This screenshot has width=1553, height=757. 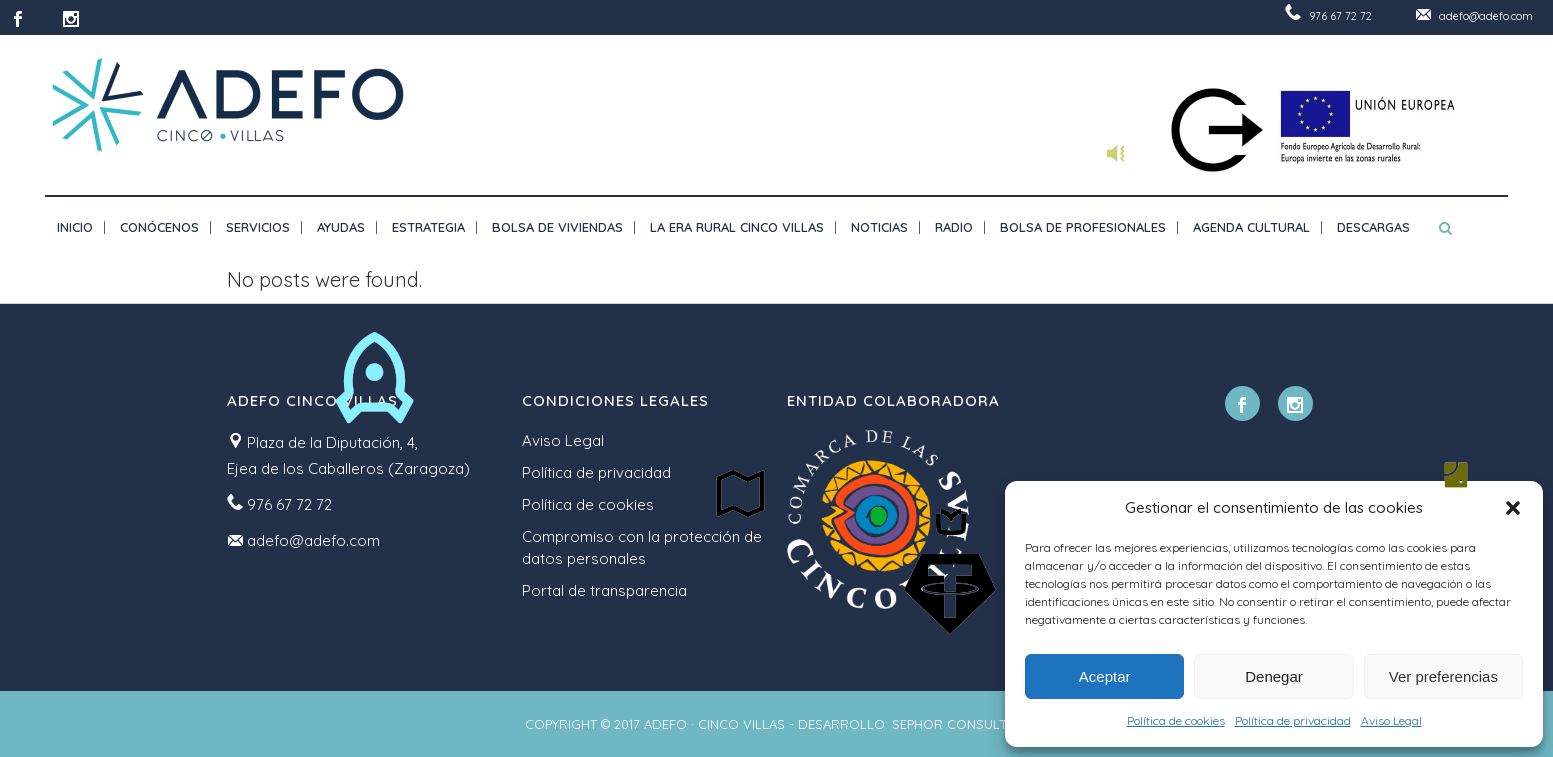 I want to click on launch or deploy an application, so click(x=374, y=376).